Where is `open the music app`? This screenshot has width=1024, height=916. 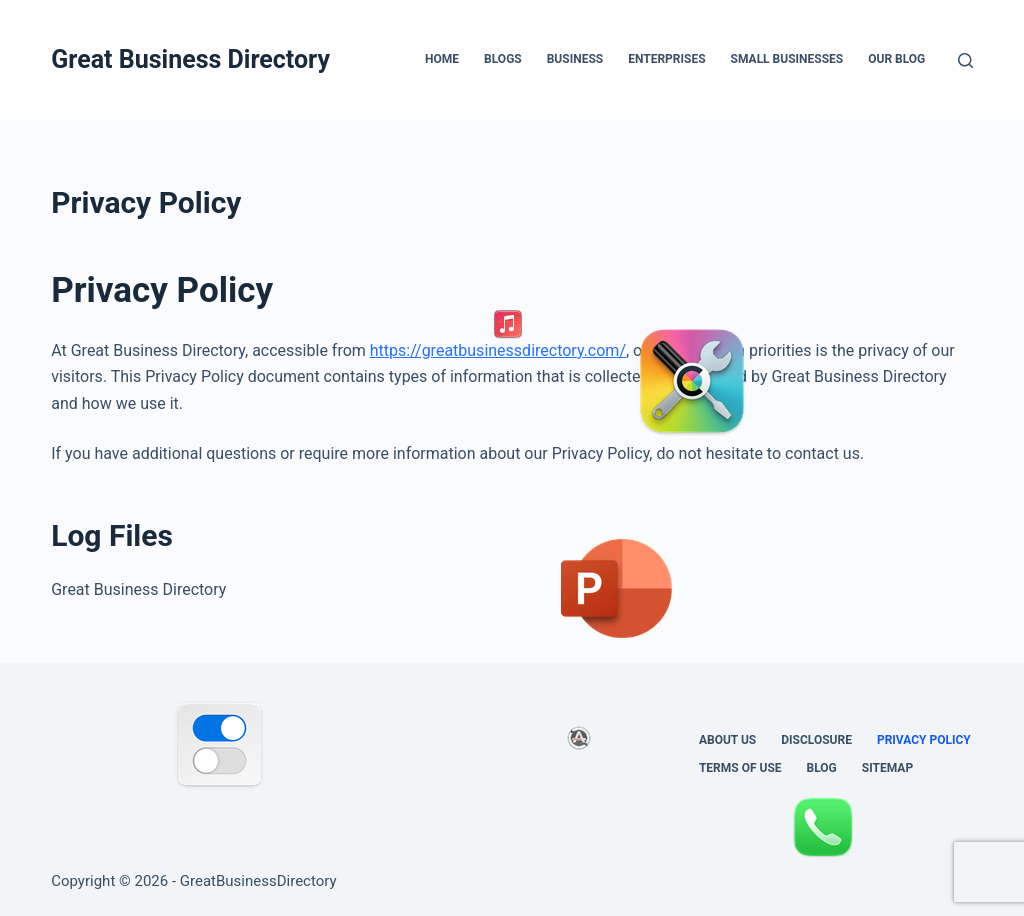
open the music app is located at coordinates (508, 324).